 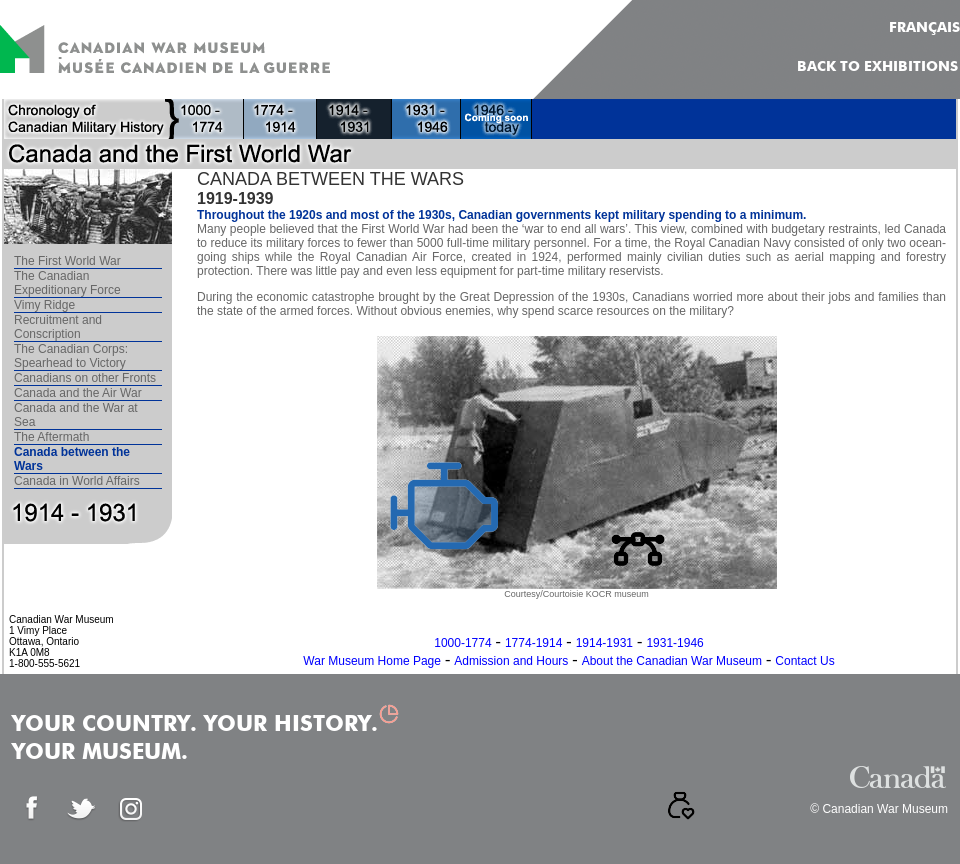 I want to click on view analytics or statistics, so click(x=389, y=714).